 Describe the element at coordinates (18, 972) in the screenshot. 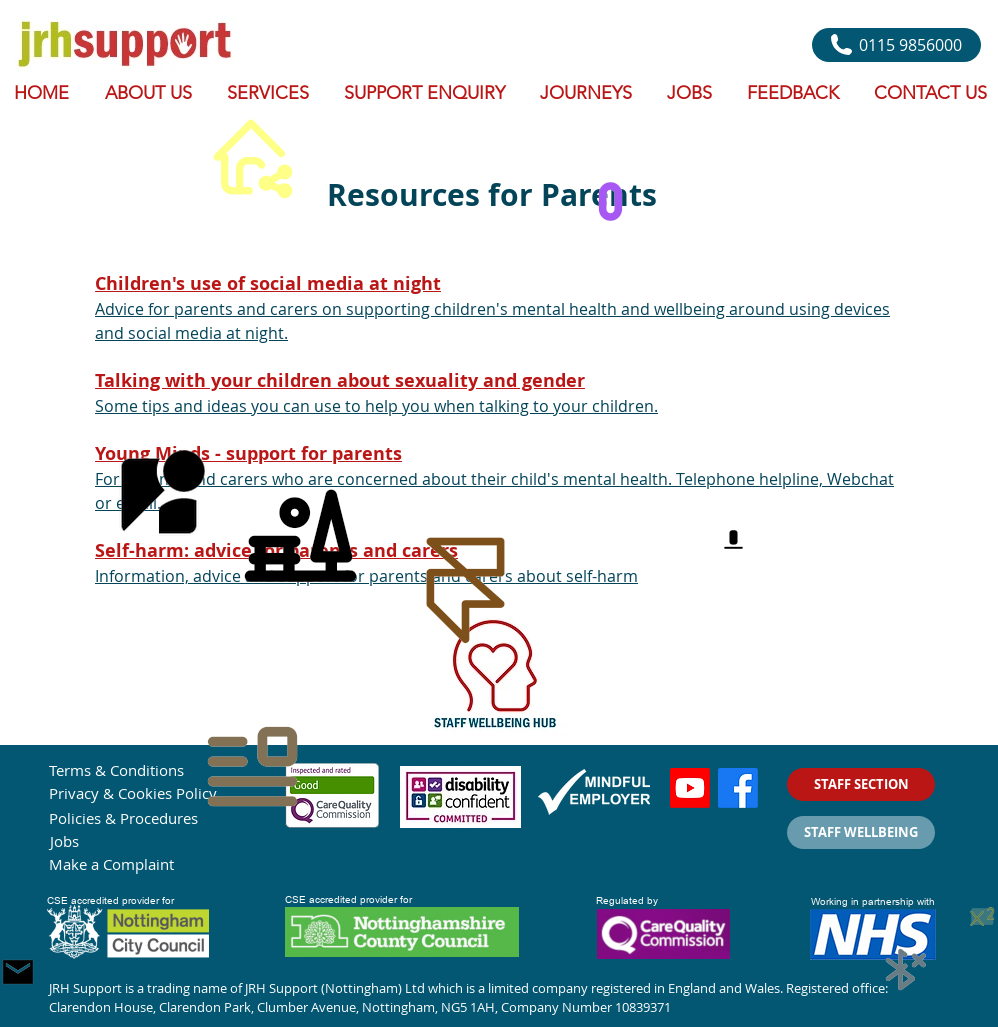

I see `mark message as unread` at that location.